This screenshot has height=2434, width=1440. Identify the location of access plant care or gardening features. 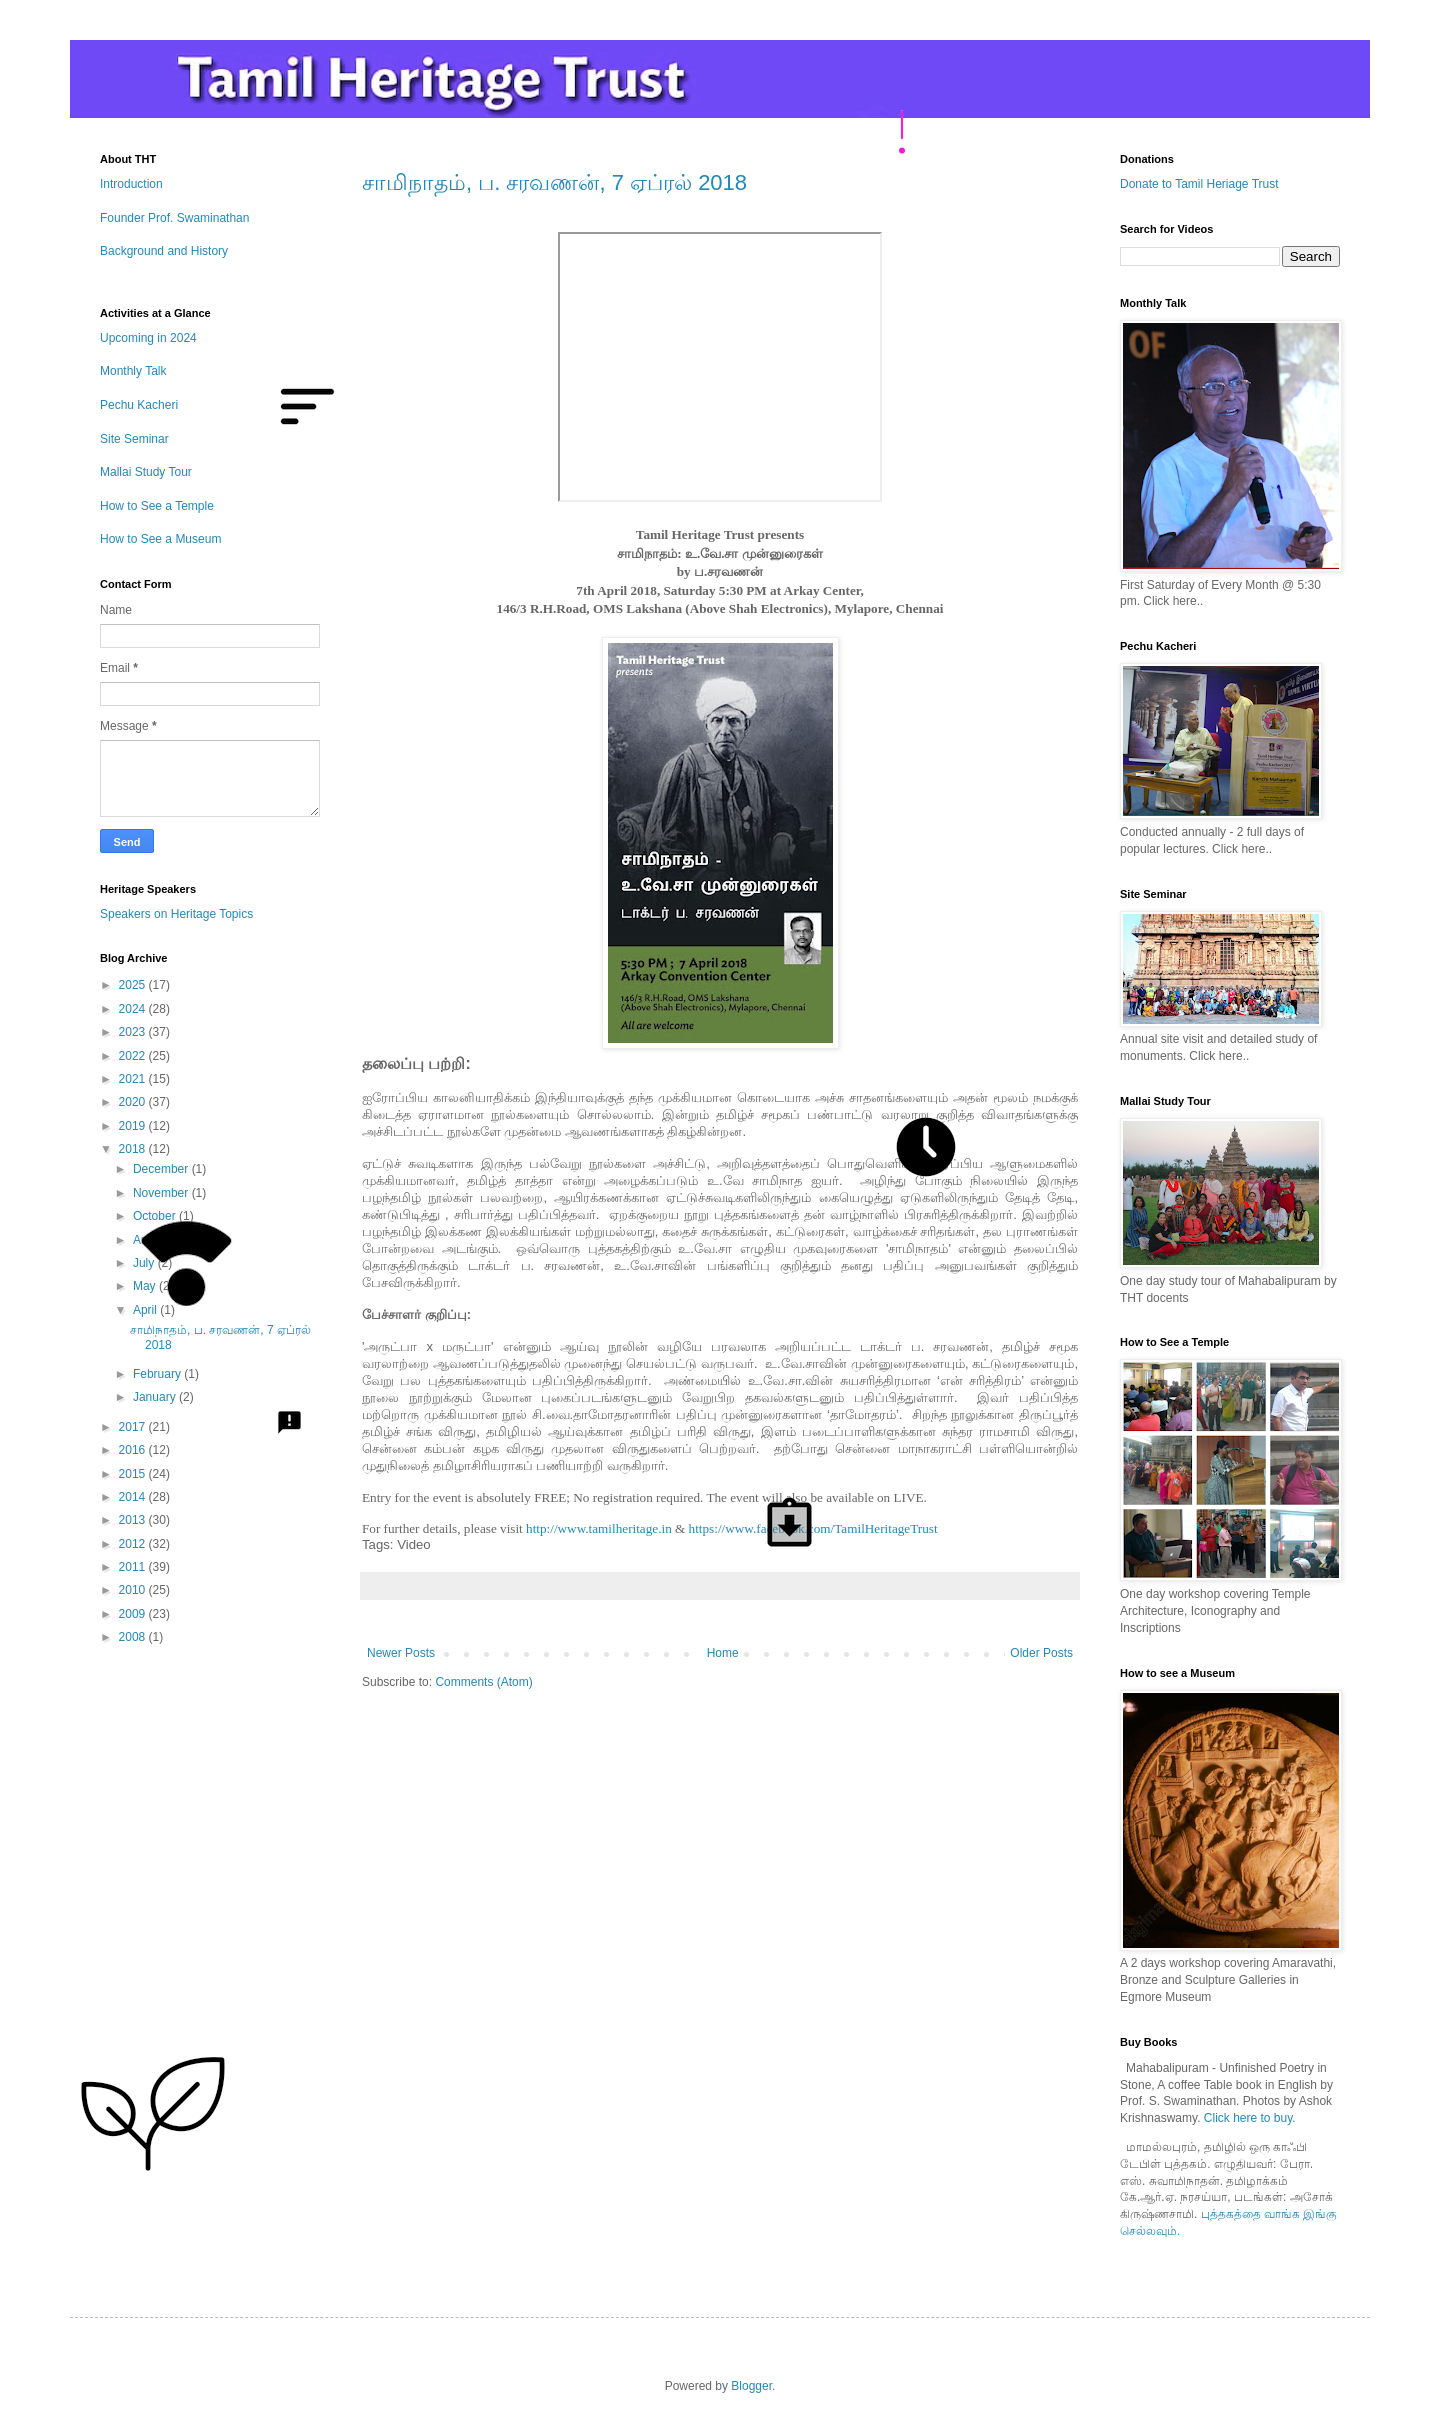
(153, 2109).